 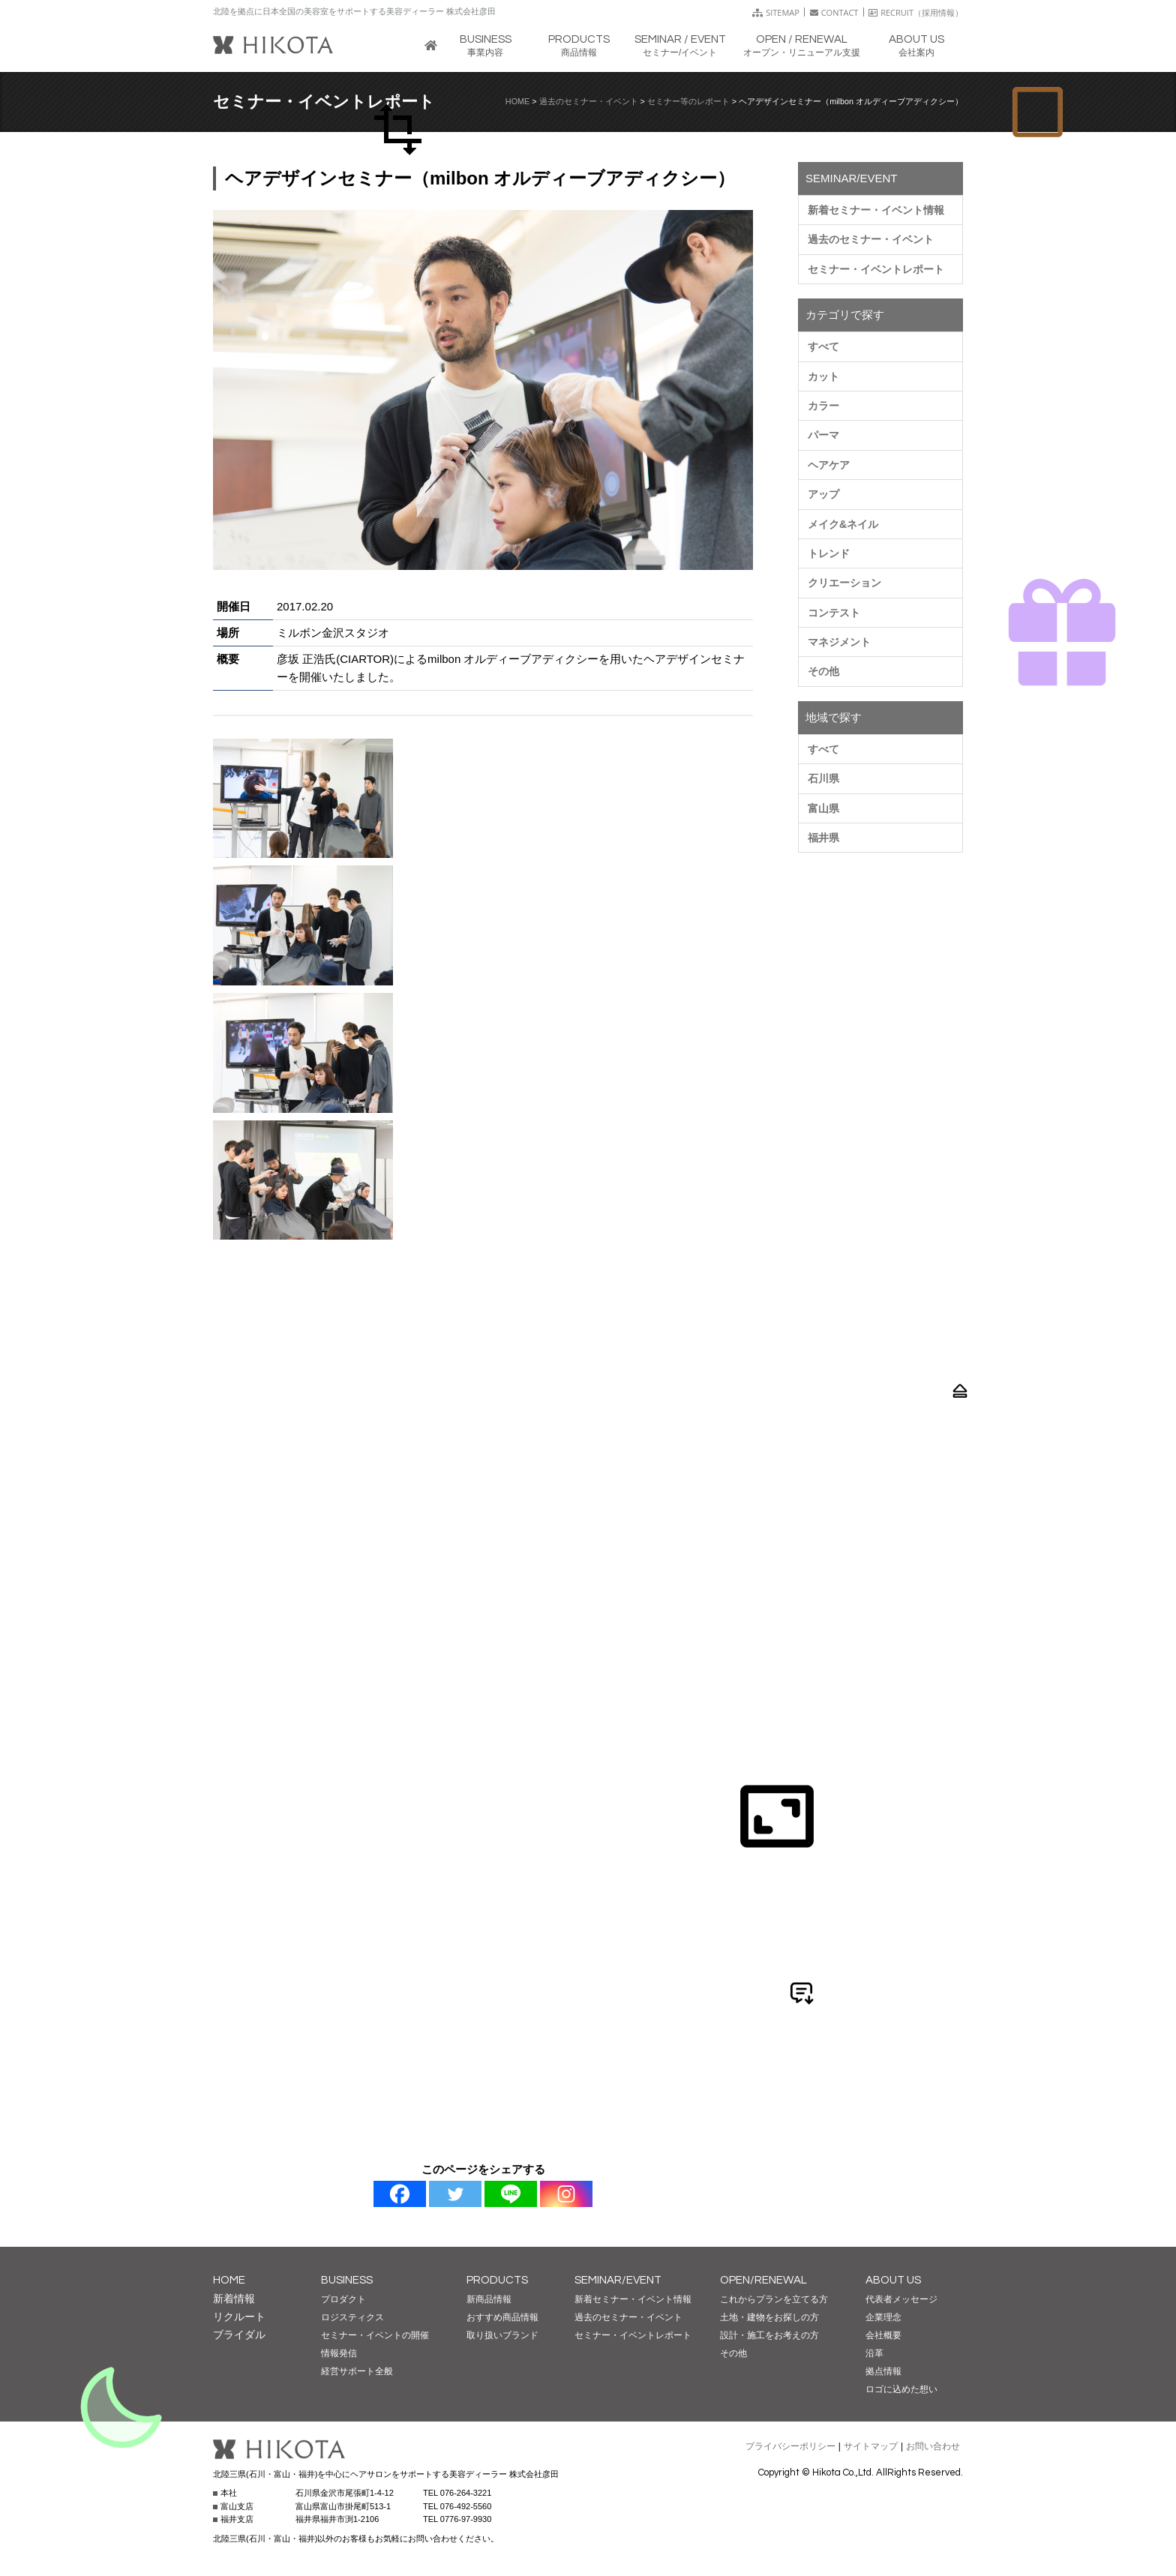 I want to click on toggle dark mode or night theme, so click(x=118, y=2410).